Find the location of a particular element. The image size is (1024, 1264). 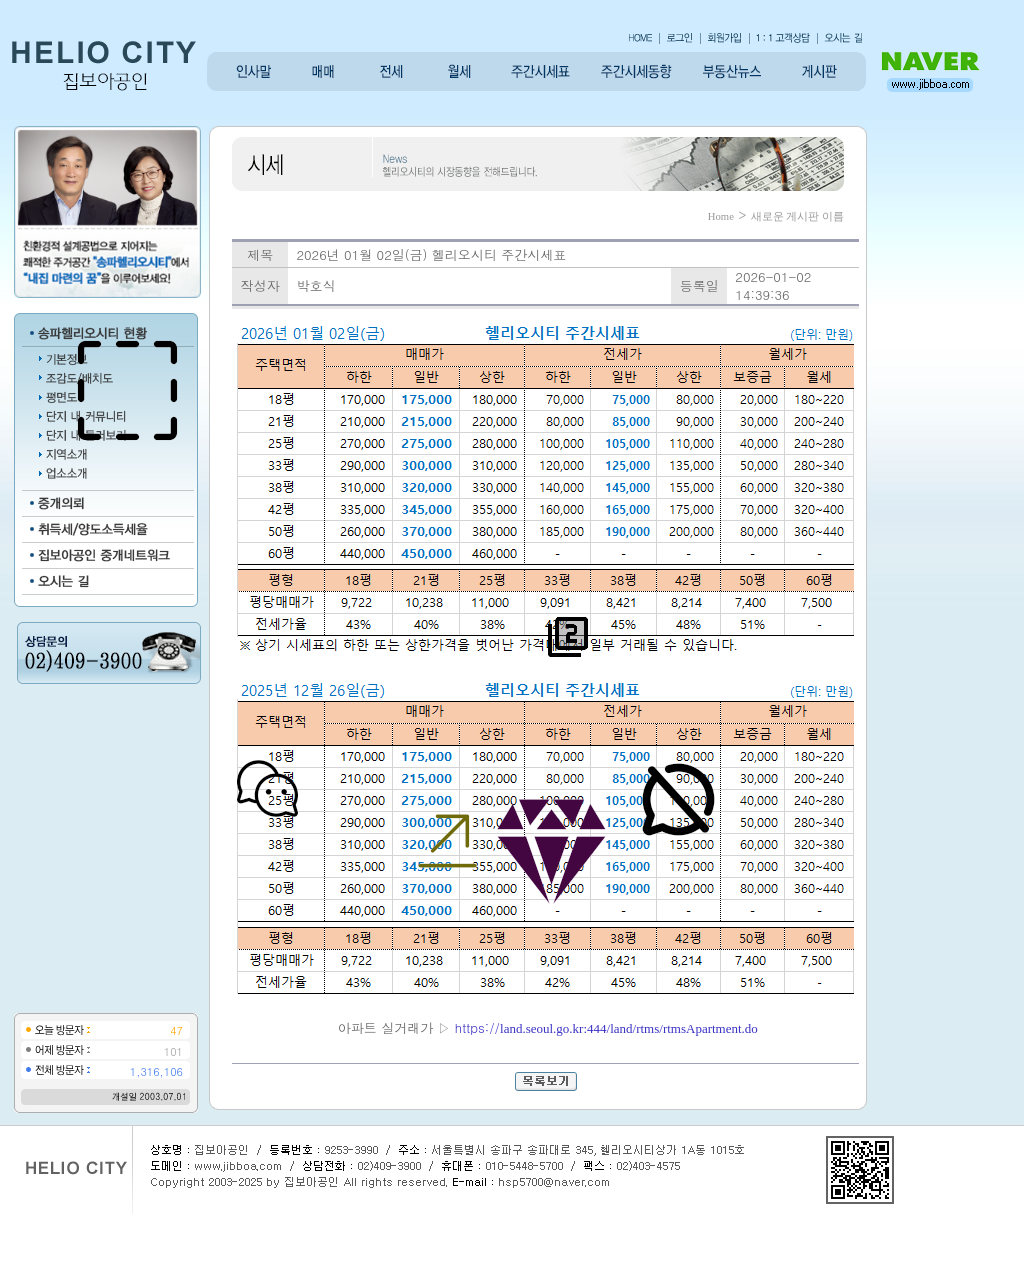

select or highlight an area is located at coordinates (127, 390).